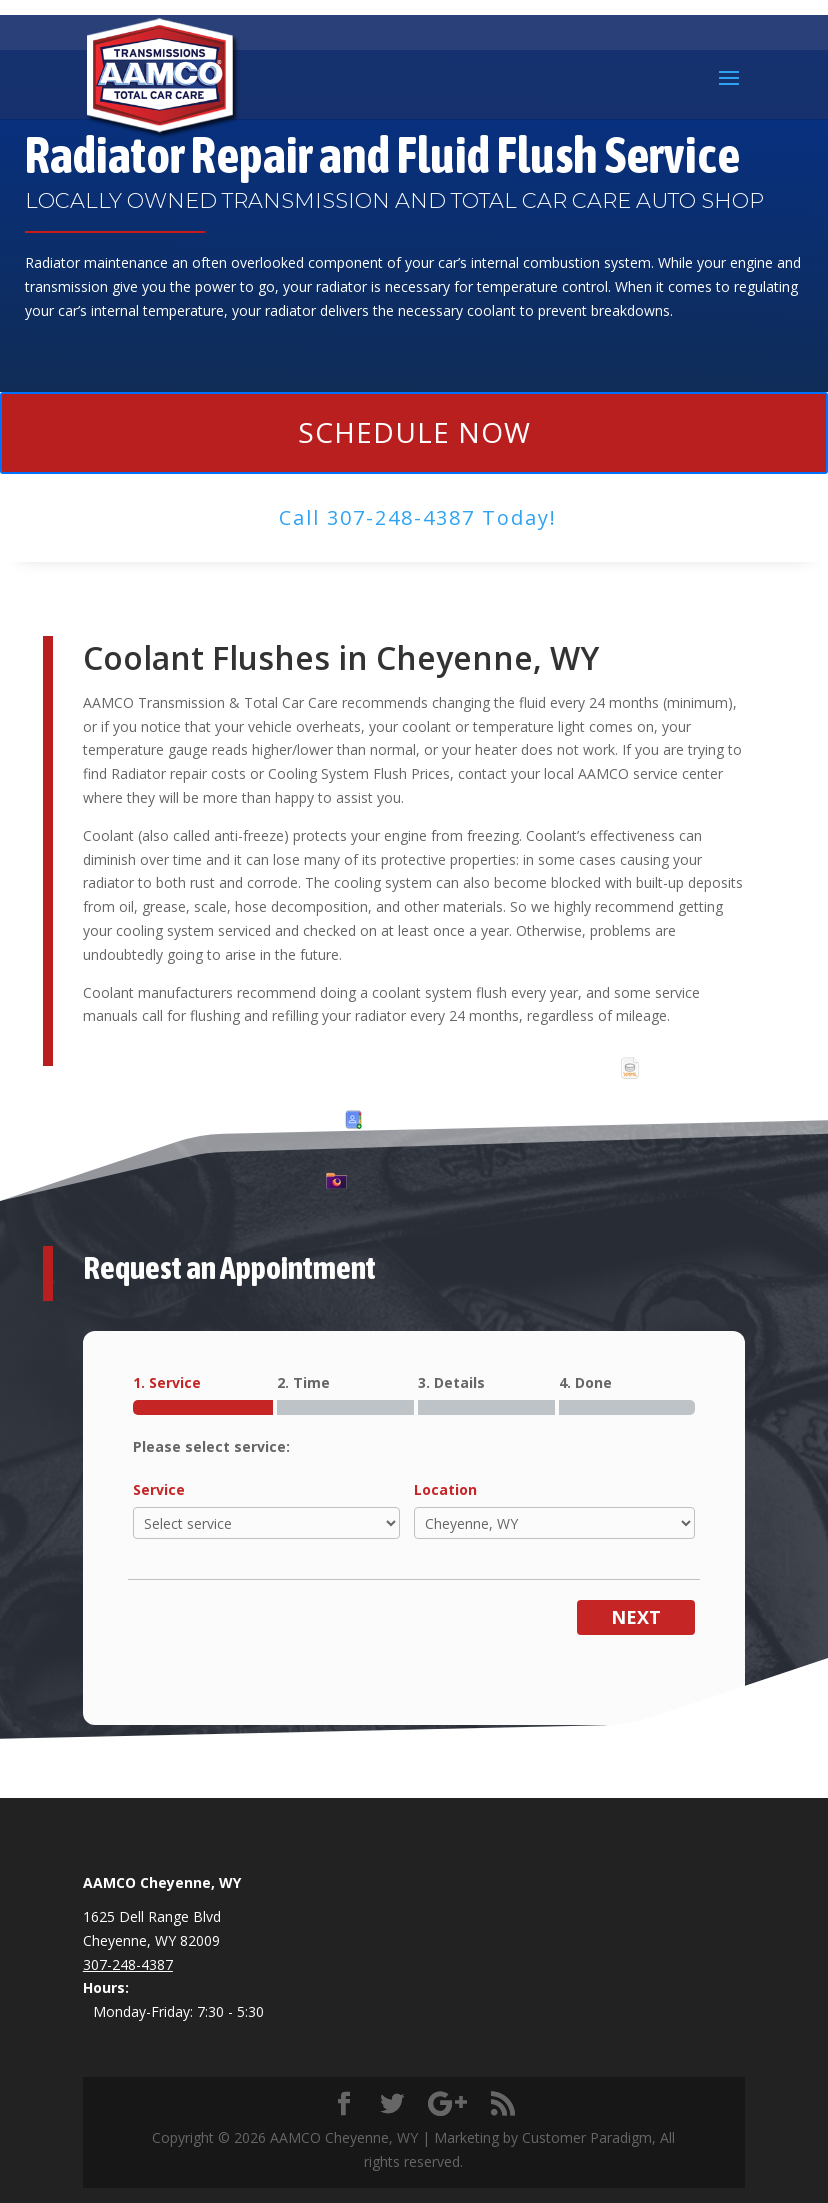 The height and width of the screenshot is (2203, 828). I want to click on open firefox downloads folder, so click(336, 1181).